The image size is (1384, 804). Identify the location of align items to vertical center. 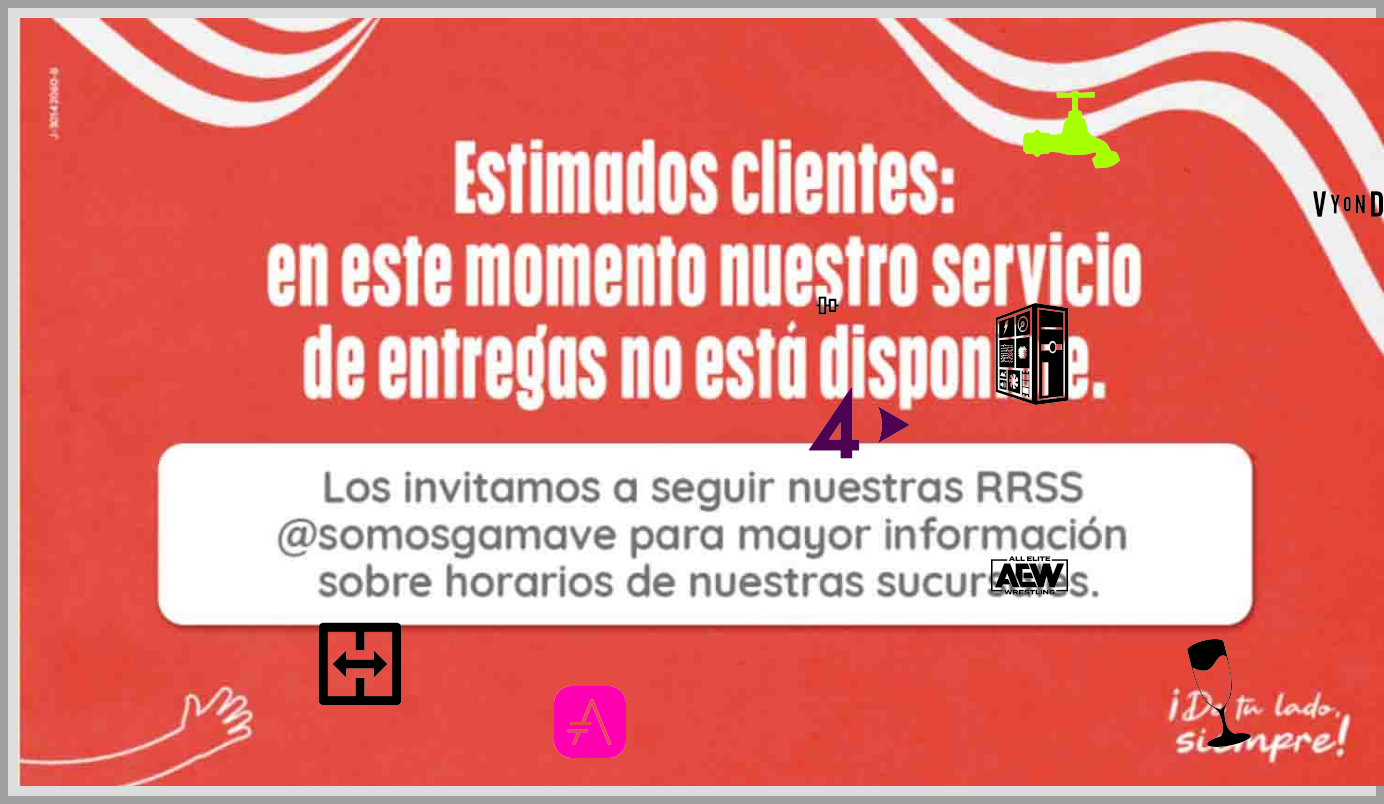
(827, 305).